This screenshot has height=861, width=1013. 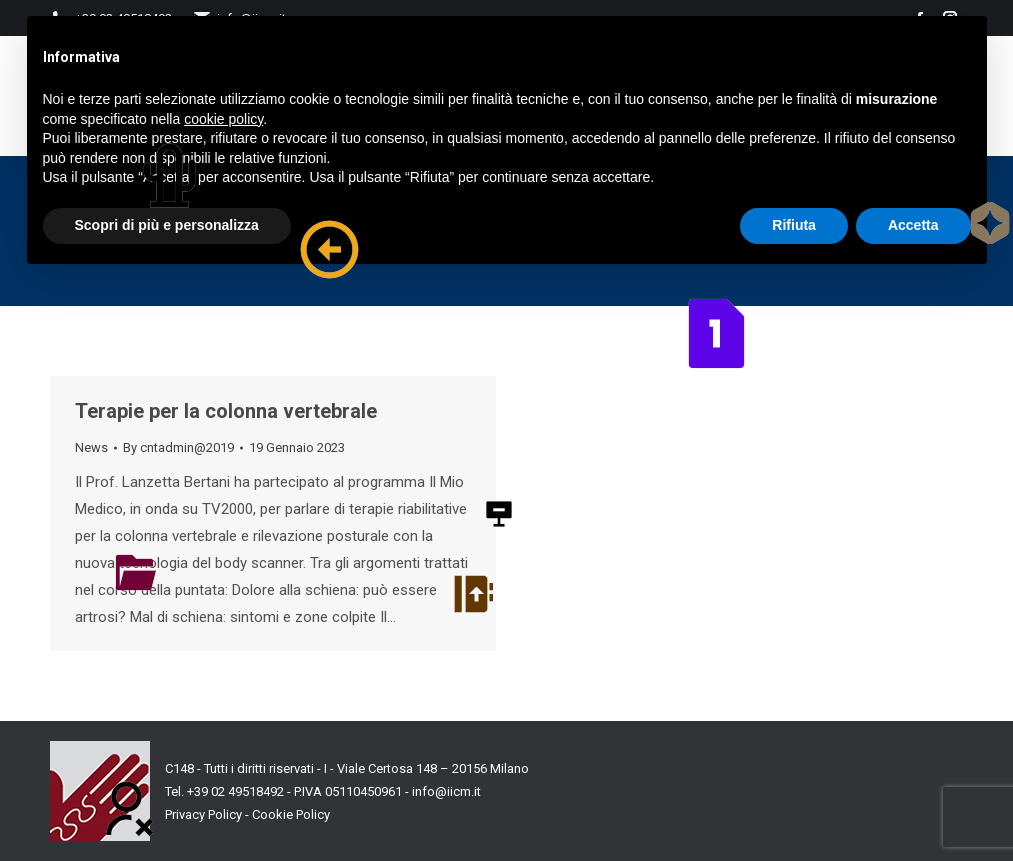 I want to click on go back to the previous screen, so click(x=329, y=249).